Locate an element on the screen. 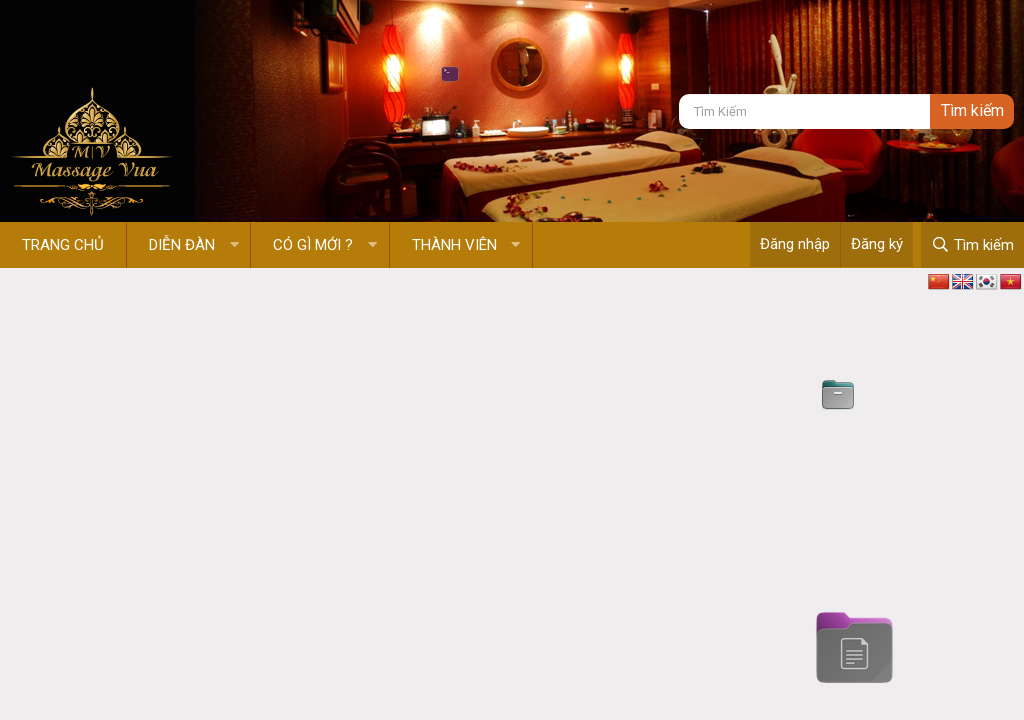  open terminal application is located at coordinates (450, 74).